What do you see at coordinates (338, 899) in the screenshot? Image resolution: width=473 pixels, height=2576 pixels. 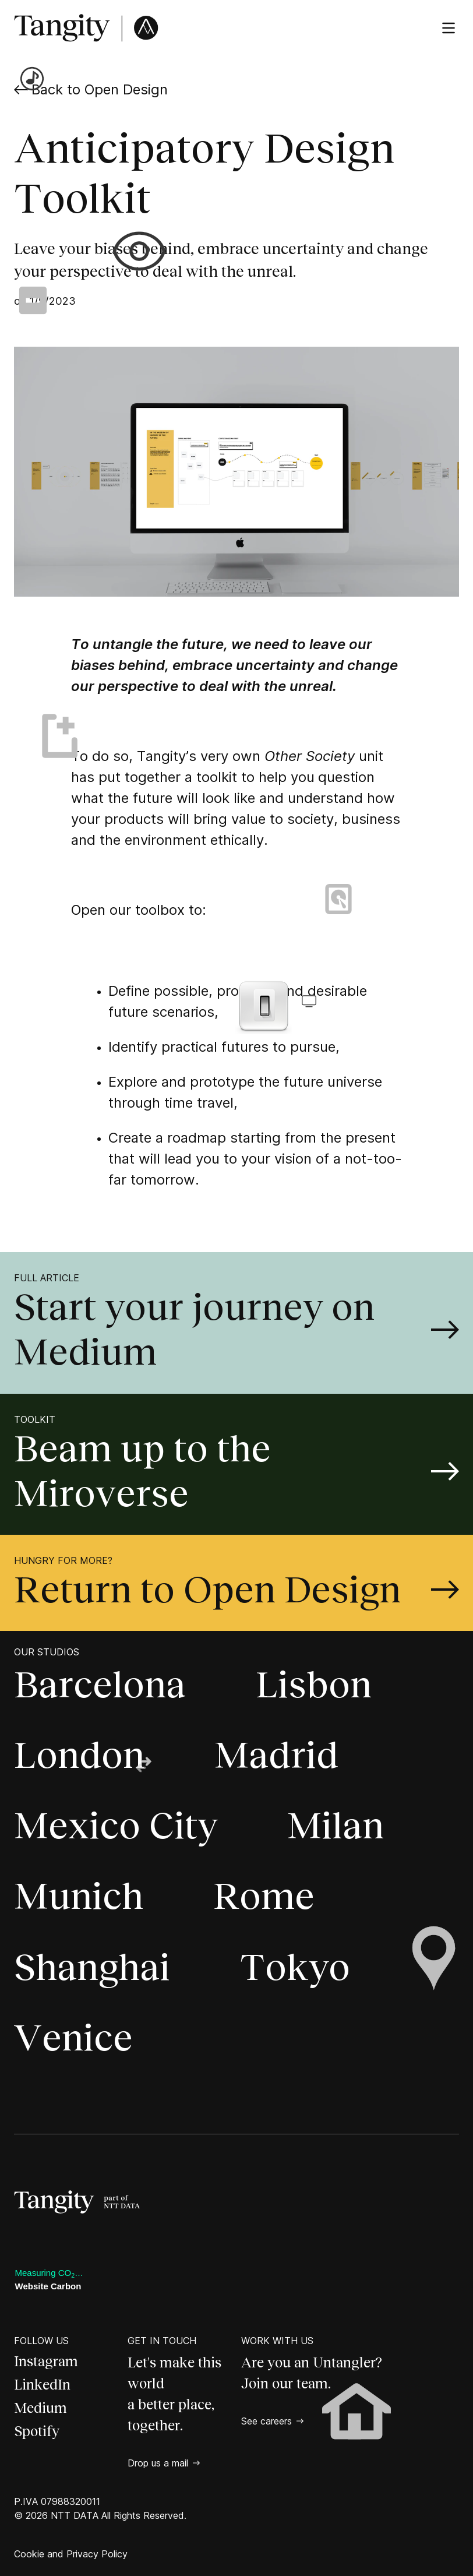 I see `access hard drive storage` at bounding box center [338, 899].